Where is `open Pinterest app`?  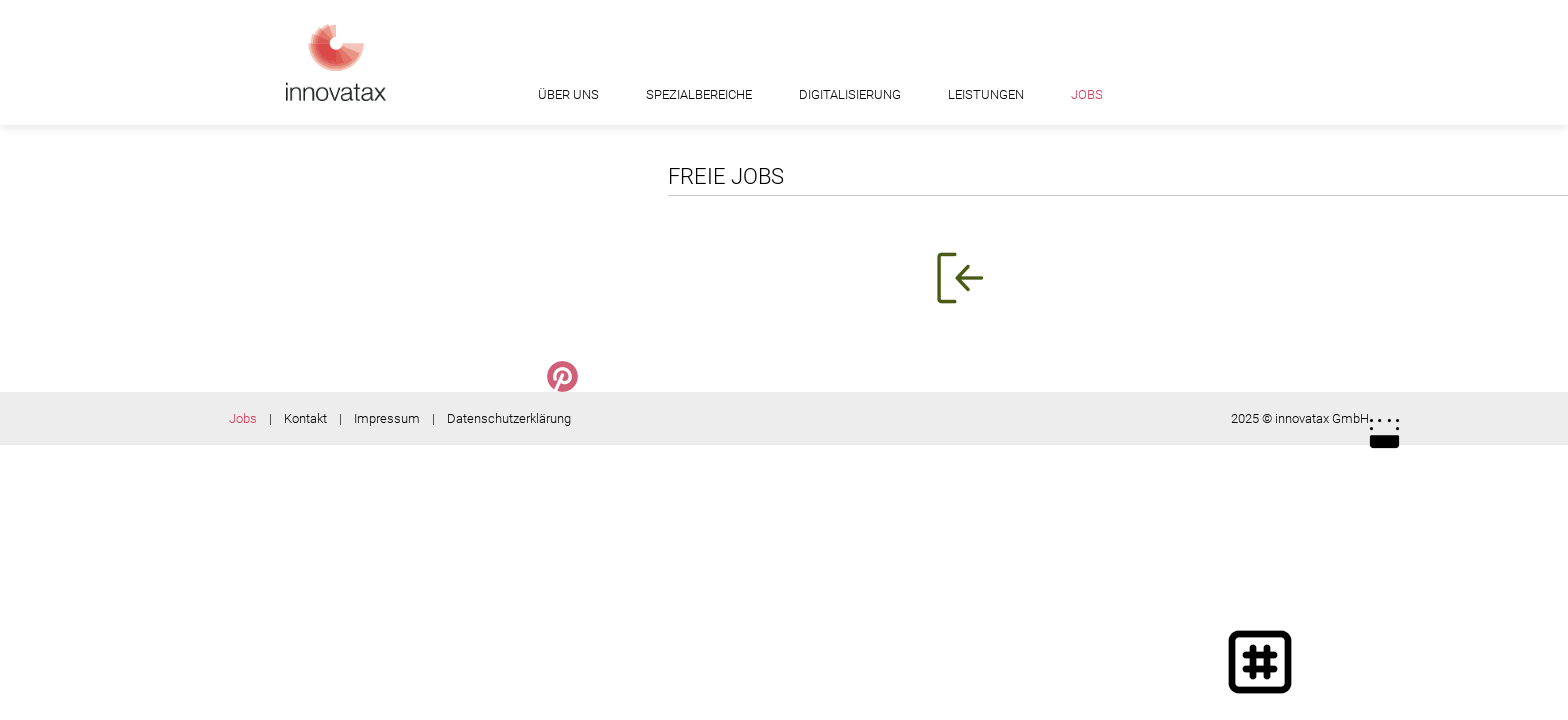 open Pinterest app is located at coordinates (562, 376).